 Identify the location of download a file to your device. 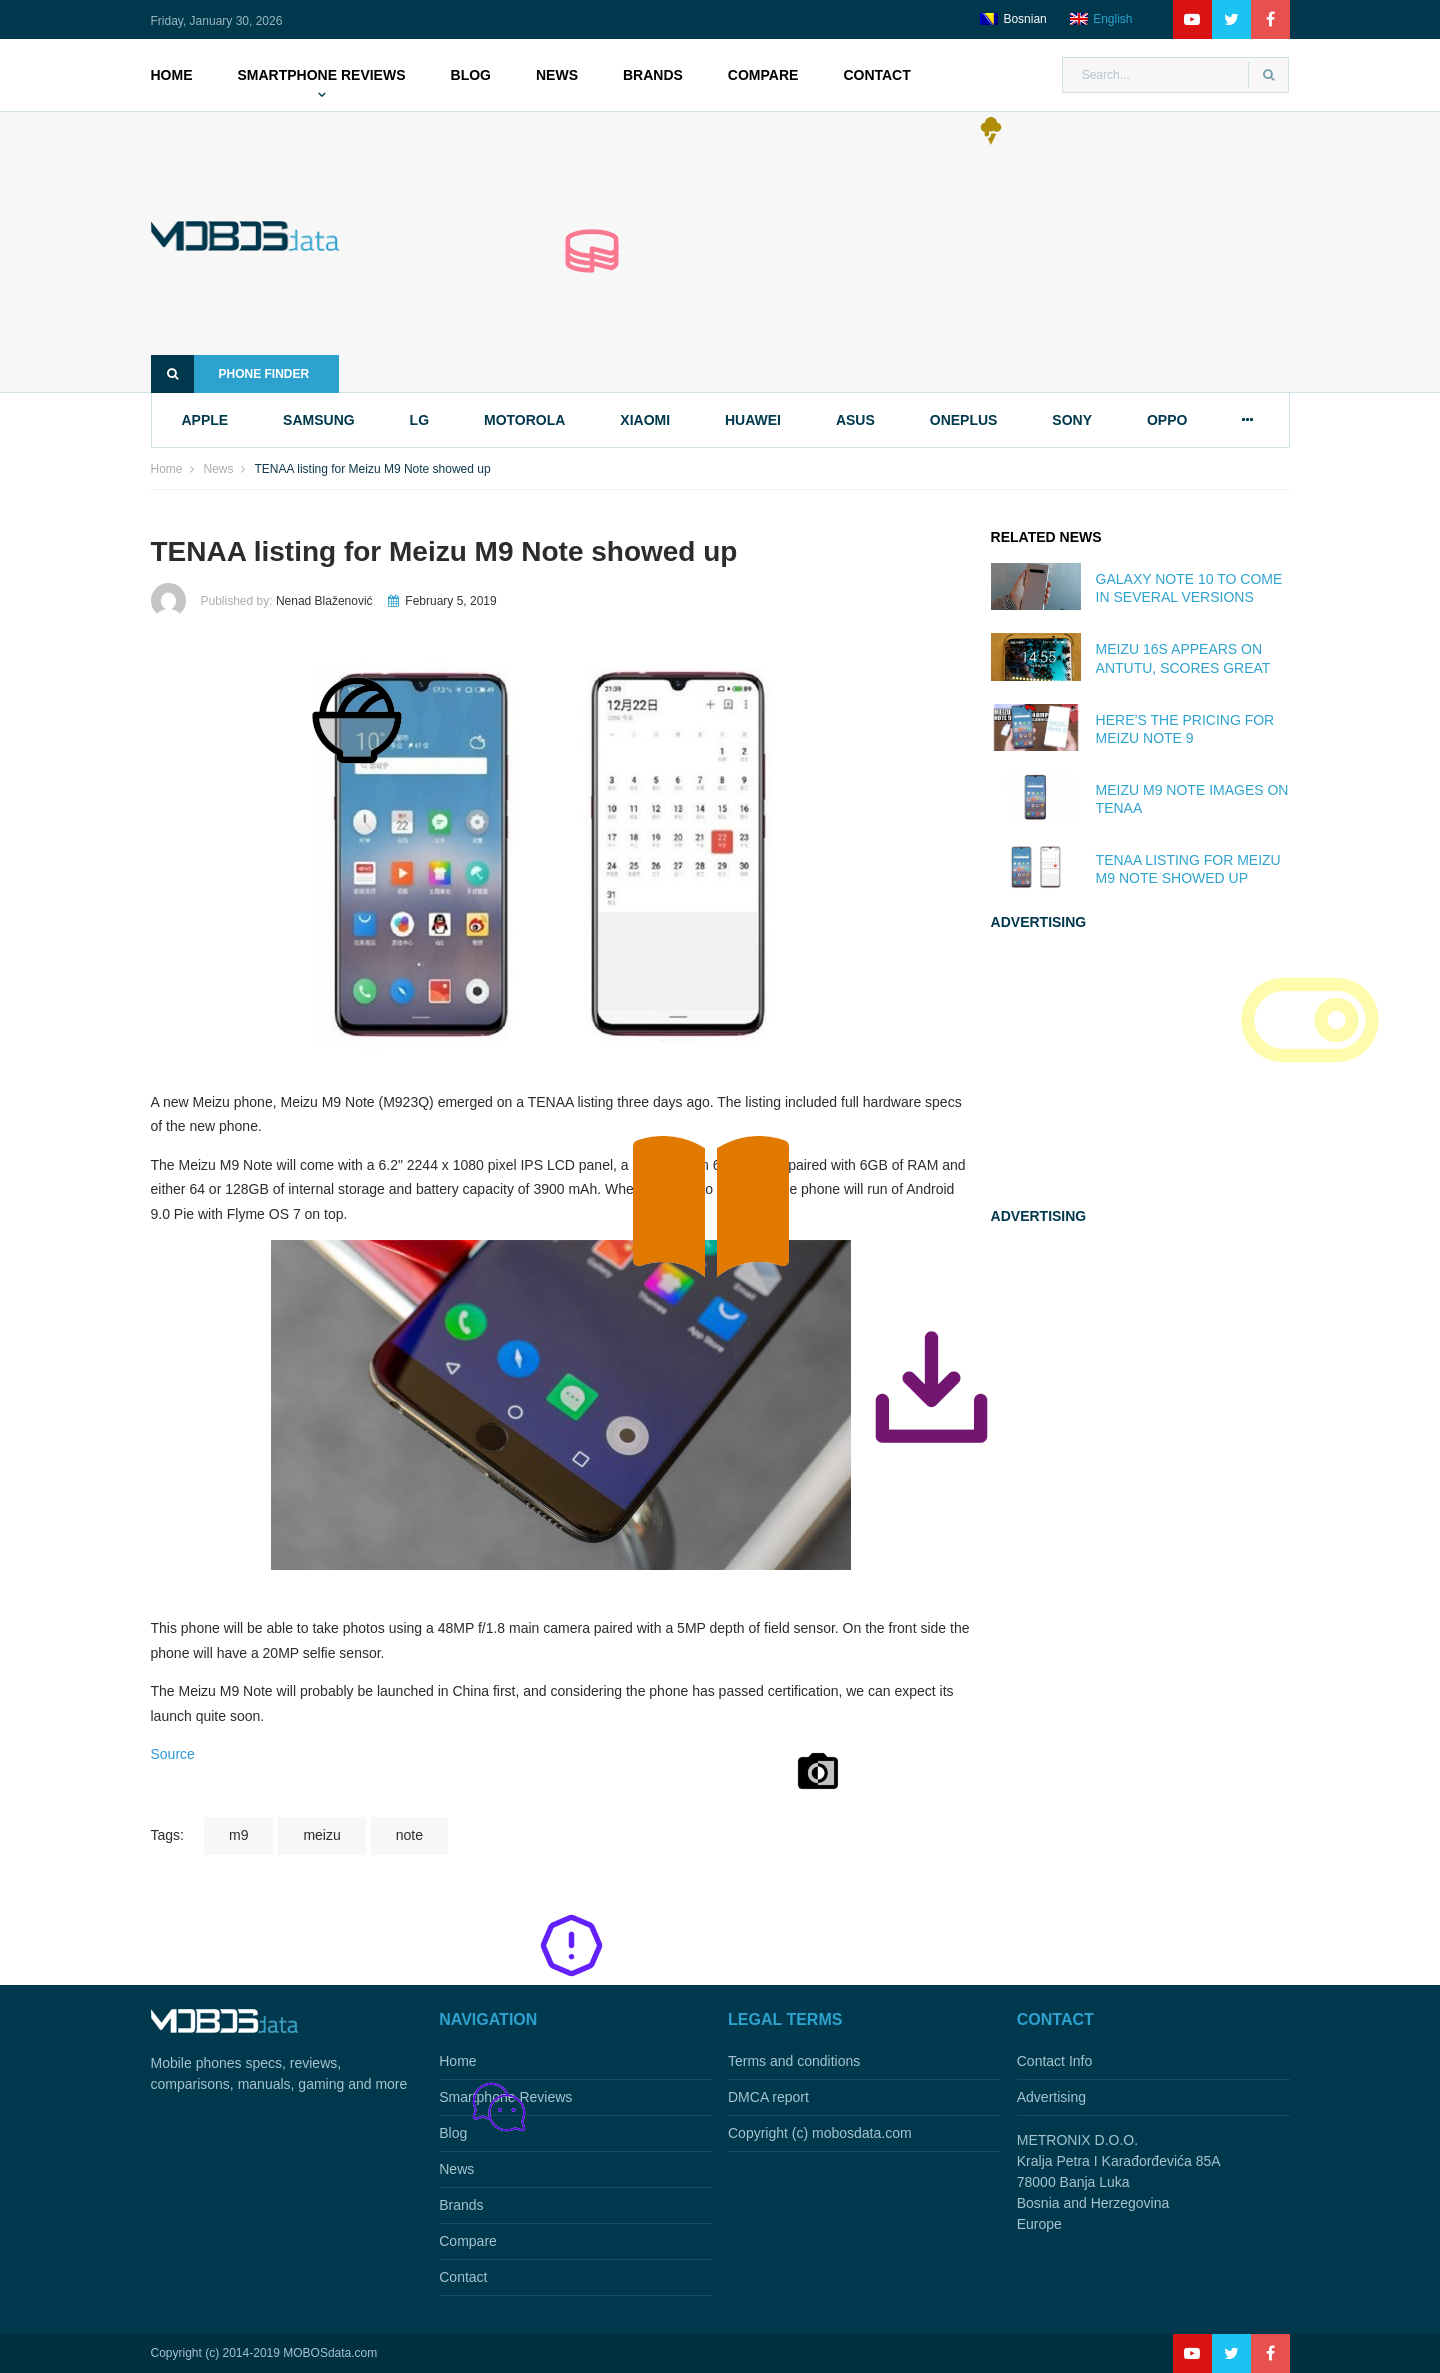
(931, 1391).